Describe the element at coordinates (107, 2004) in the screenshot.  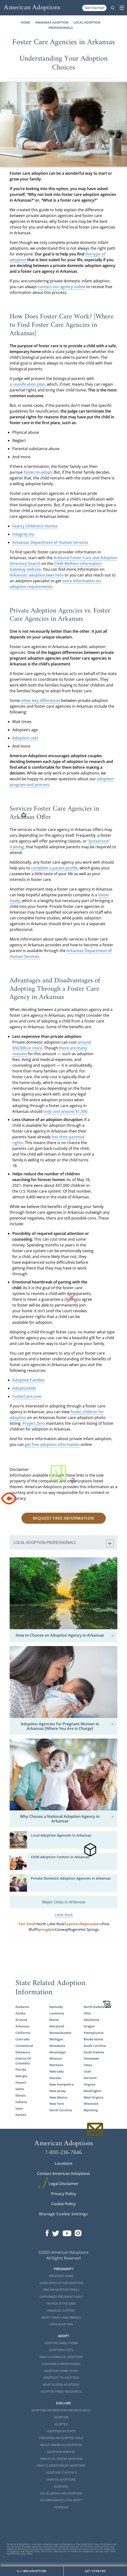
I see `view terms and conditions or legal document` at that location.